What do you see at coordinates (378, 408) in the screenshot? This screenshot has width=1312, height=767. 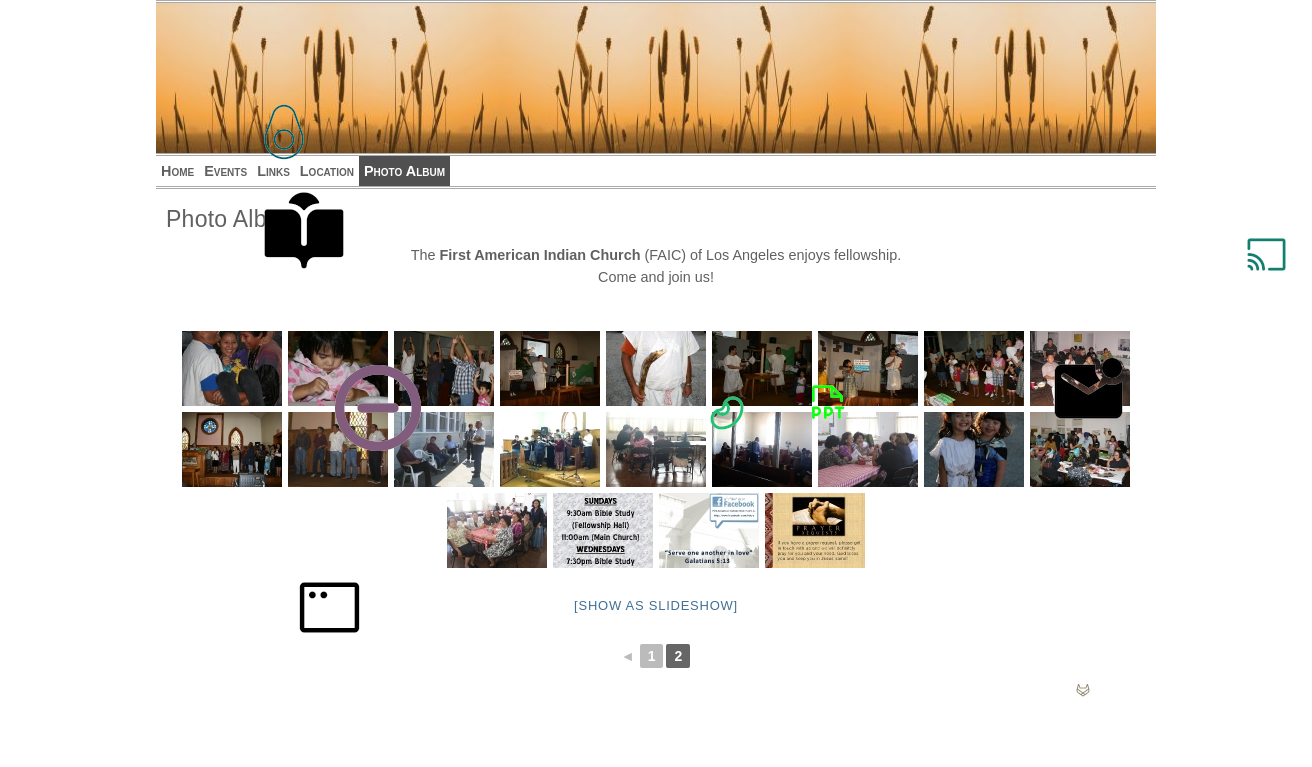 I see `remove an item from a list or cart` at bounding box center [378, 408].